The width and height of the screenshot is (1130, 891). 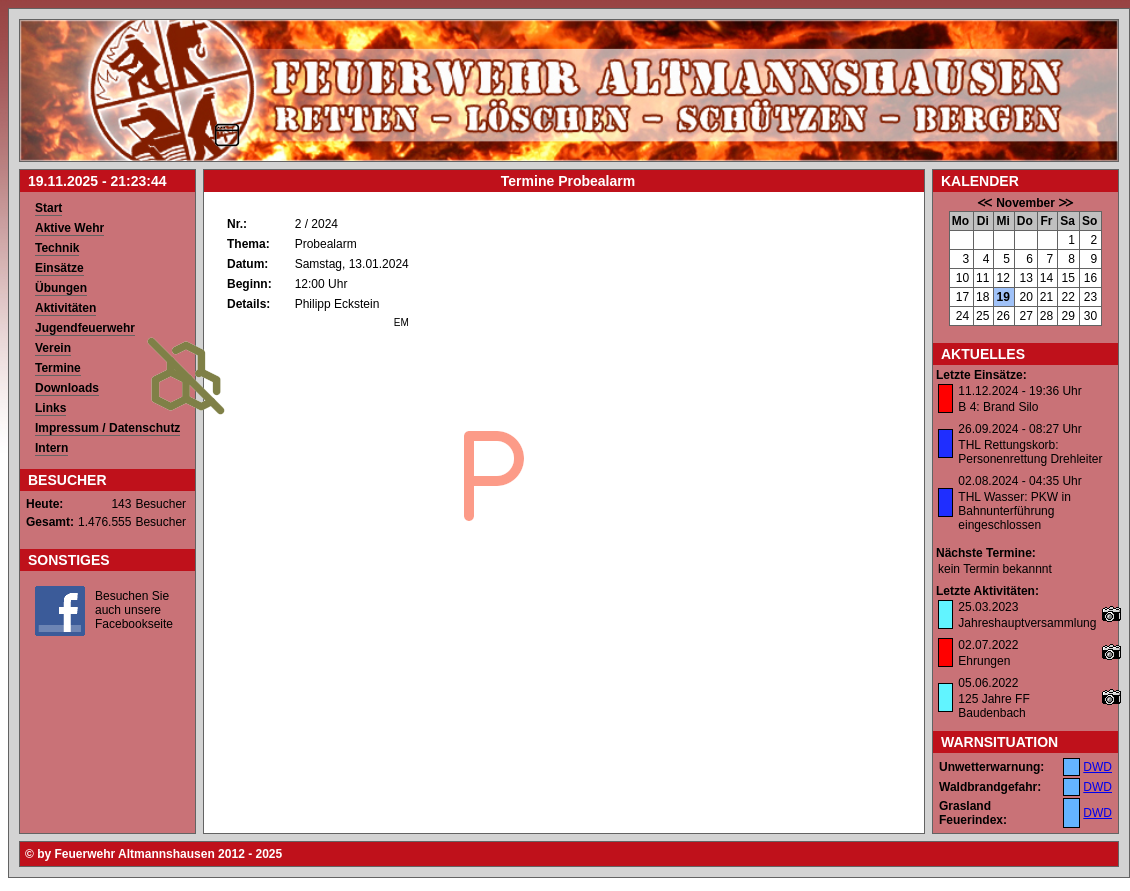 I want to click on indicates parking availability or location, so click(x=494, y=476).